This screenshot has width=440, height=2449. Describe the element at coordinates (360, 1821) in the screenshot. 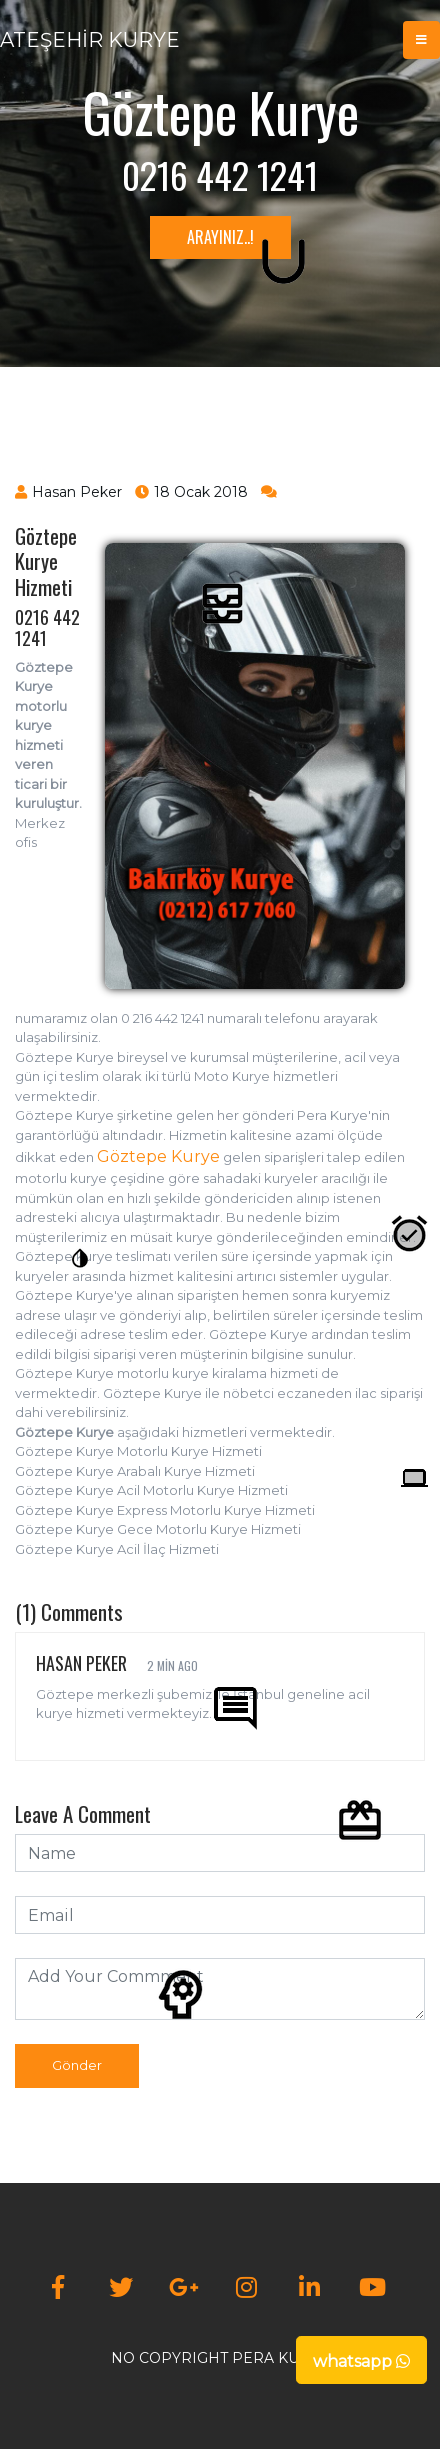

I see `redeem a gift card or voucher` at that location.